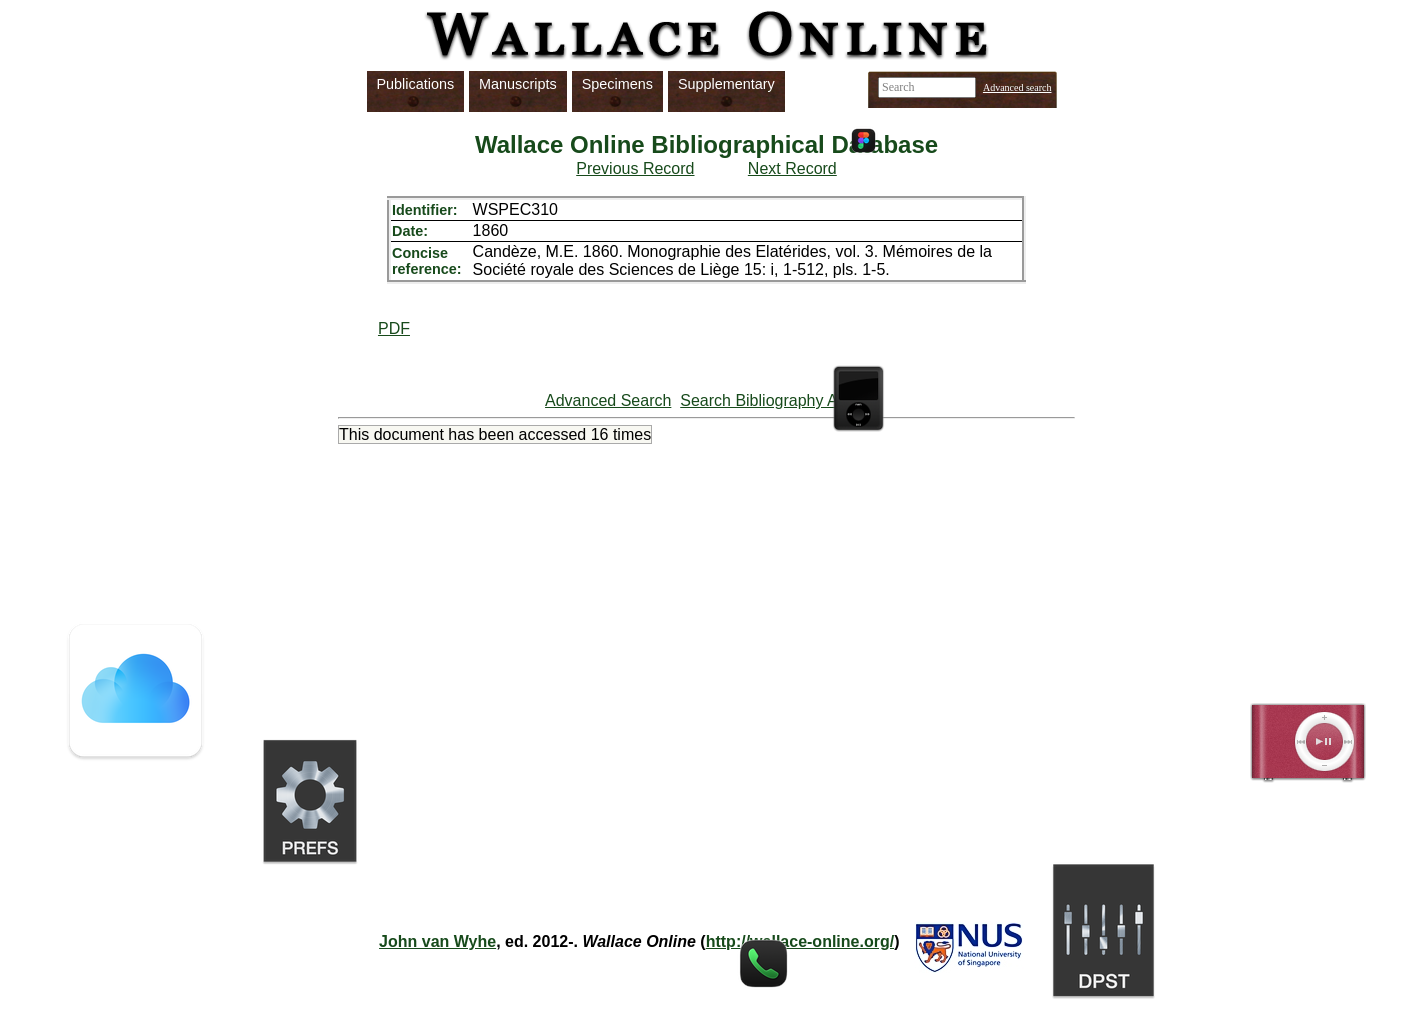 The height and width of the screenshot is (1021, 1413). I want to click on open the phone app to make or receive calls, so click(763, 963).